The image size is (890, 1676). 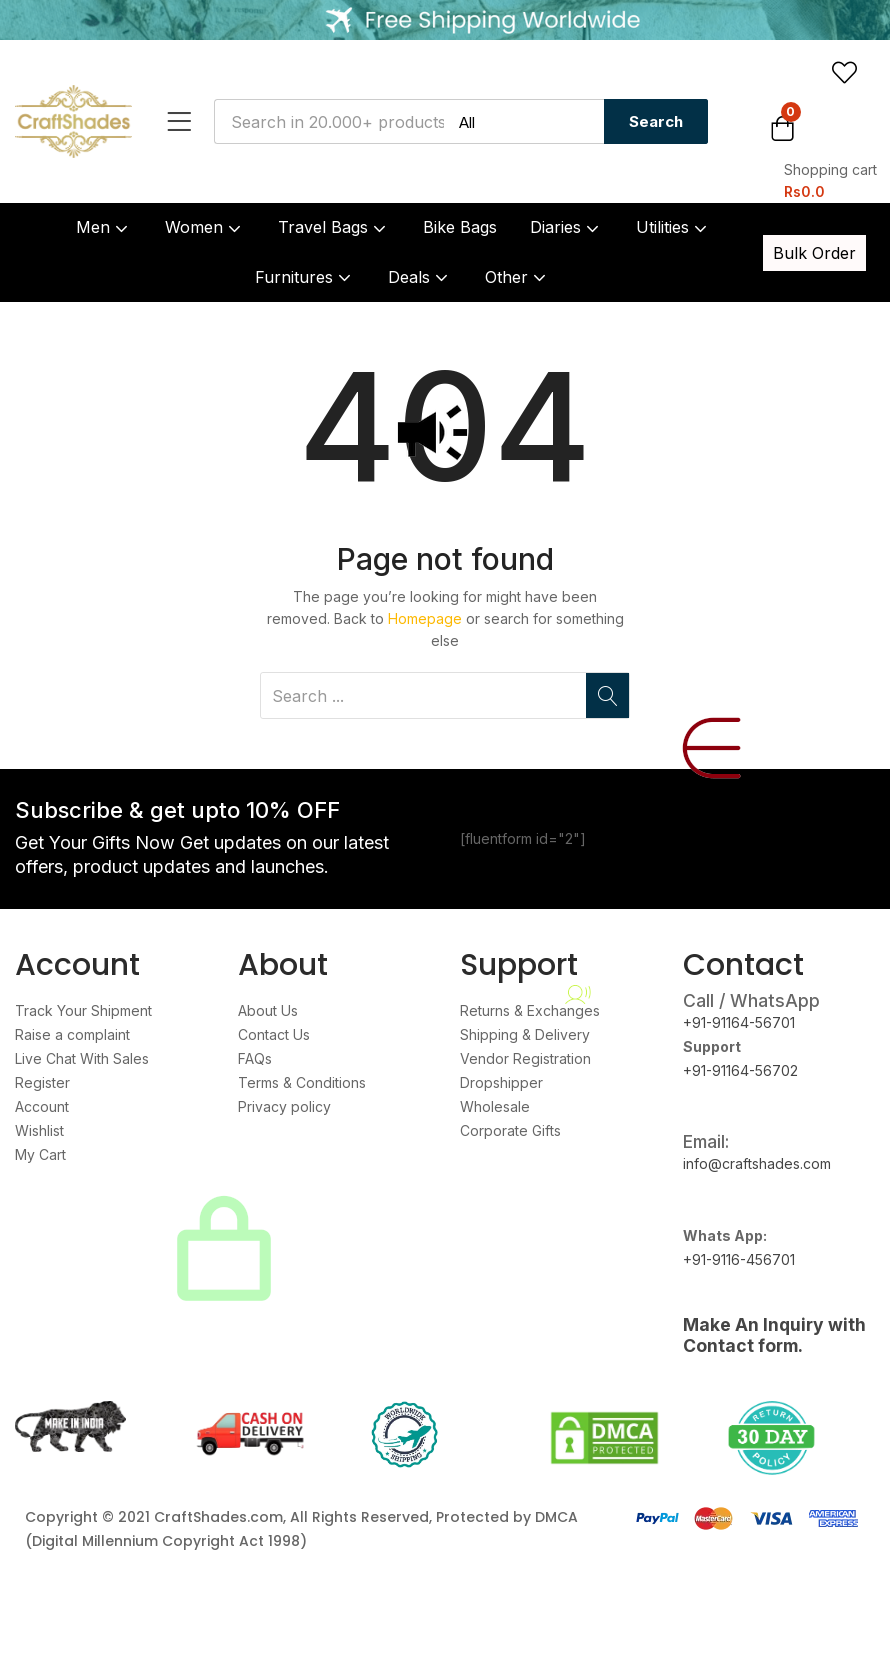 What do you see at coordinates (577, 994) in the screenshot?
I see `user is currently speaking or broadcasting audio` at bounding box center [577, 994].